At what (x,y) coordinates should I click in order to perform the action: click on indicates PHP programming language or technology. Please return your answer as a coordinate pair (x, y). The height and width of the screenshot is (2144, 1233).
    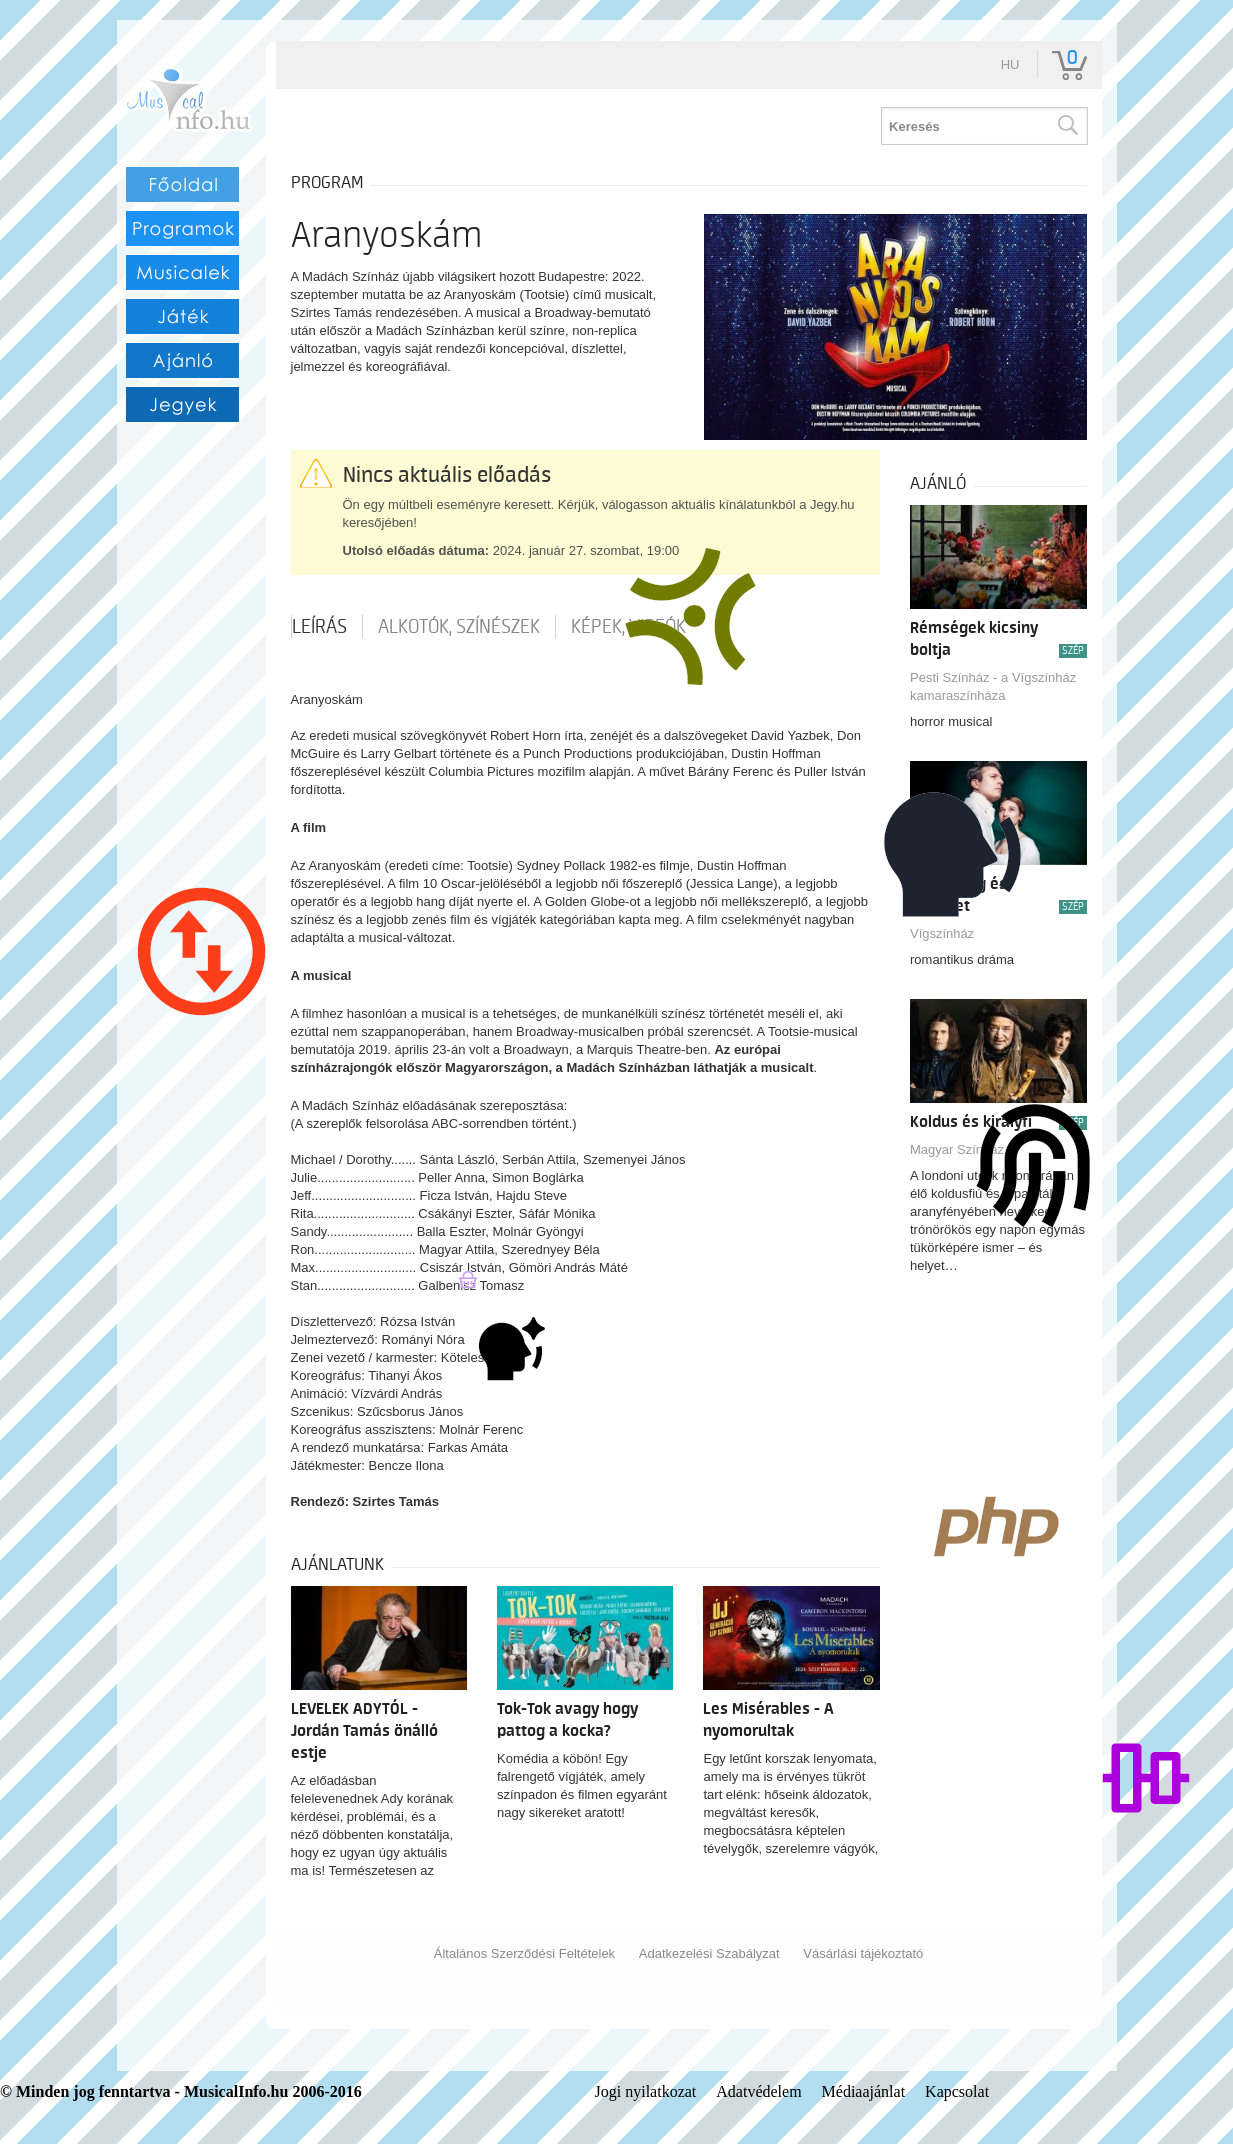
    Looking at the image, I should click on (996, 1530).